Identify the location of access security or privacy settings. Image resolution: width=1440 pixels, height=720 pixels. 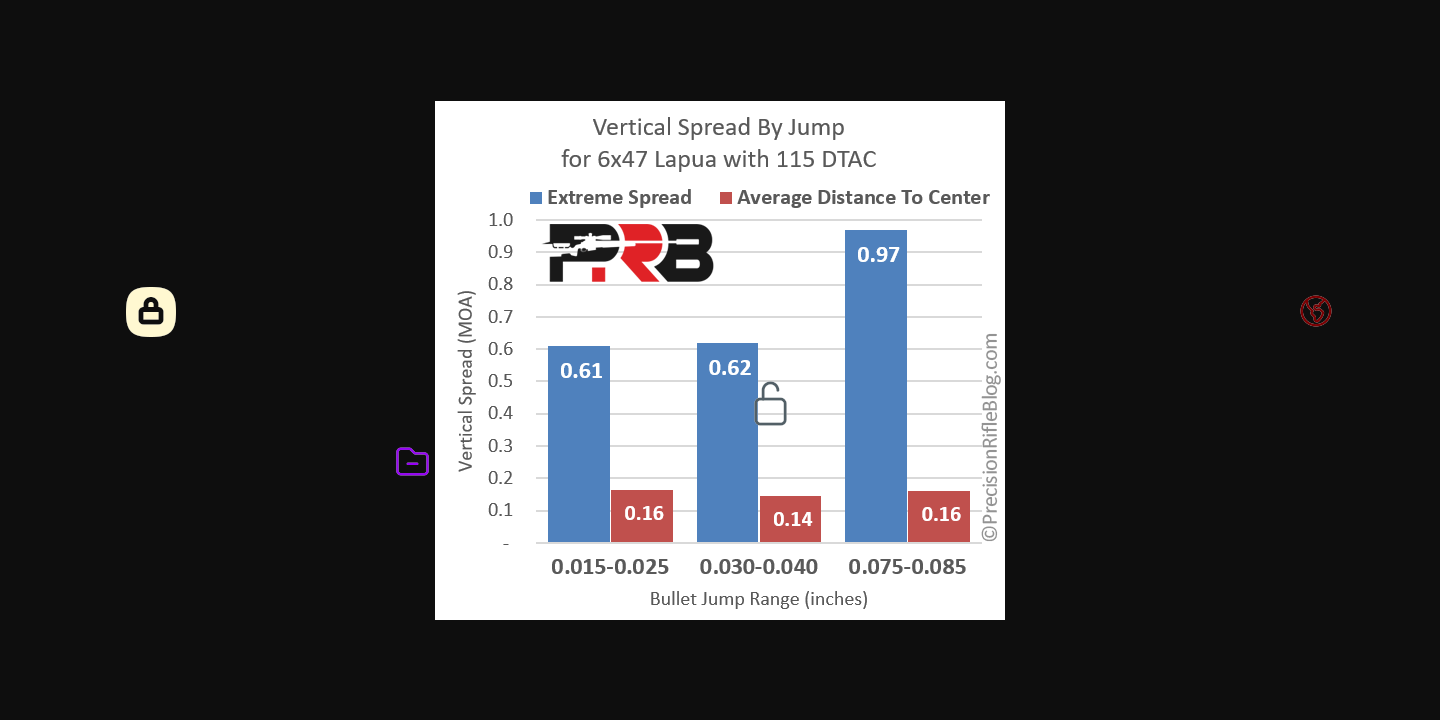
(151, 312).